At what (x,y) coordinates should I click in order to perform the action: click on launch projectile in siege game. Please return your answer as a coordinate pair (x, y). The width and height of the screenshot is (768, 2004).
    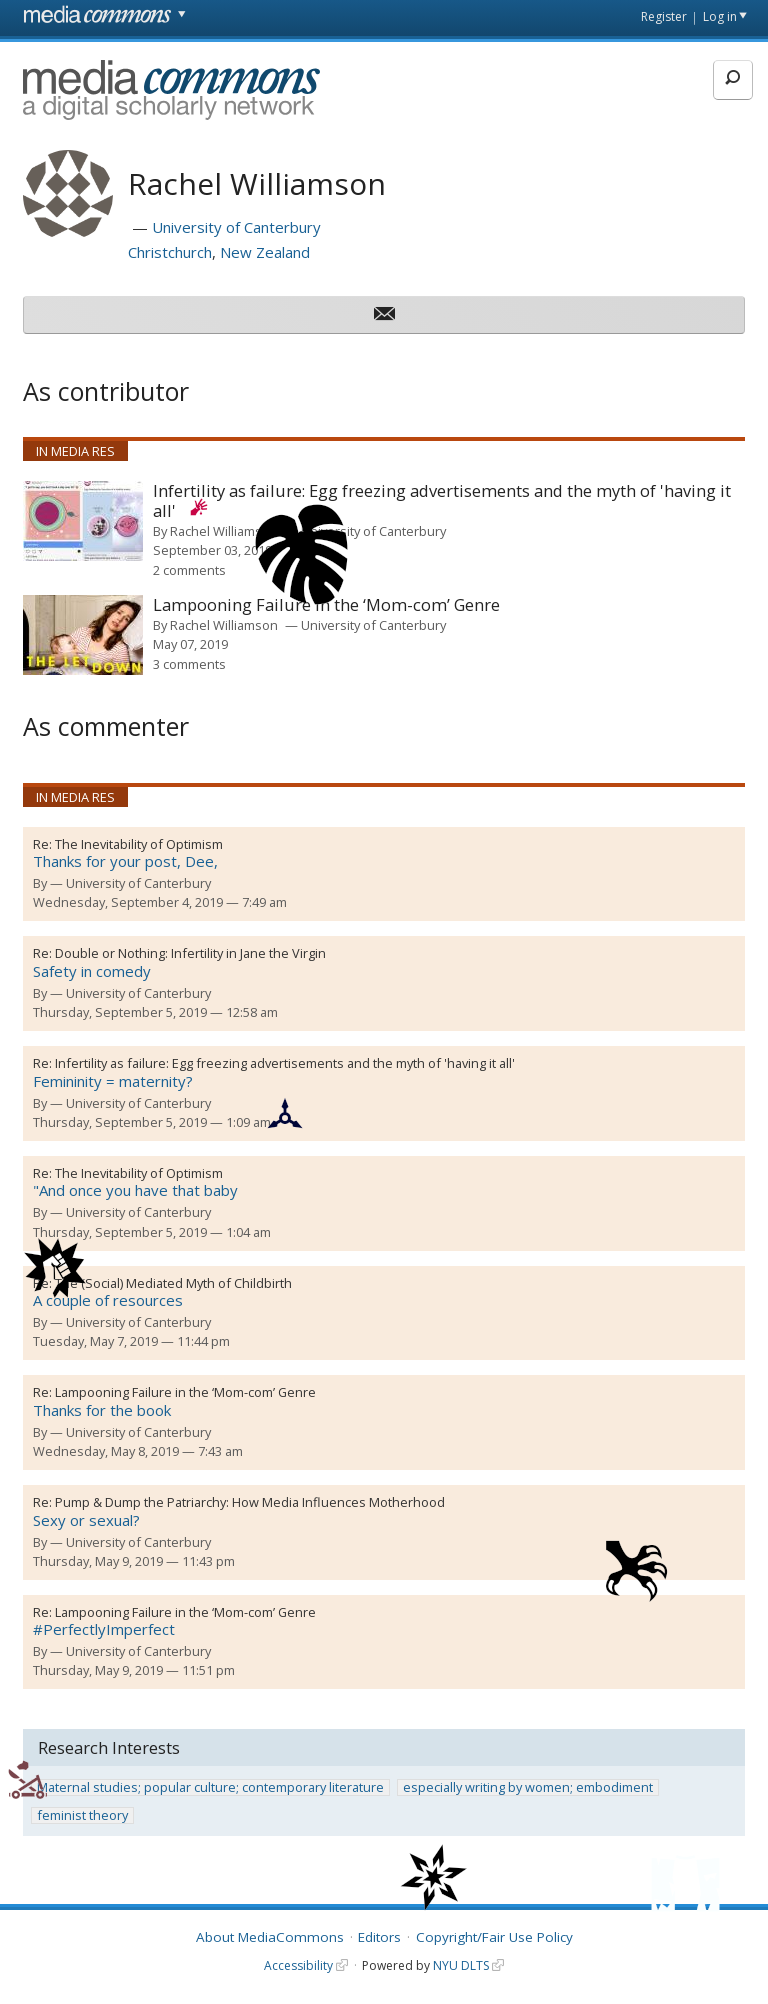
    Looking at the image, I should click on (28, 1779).